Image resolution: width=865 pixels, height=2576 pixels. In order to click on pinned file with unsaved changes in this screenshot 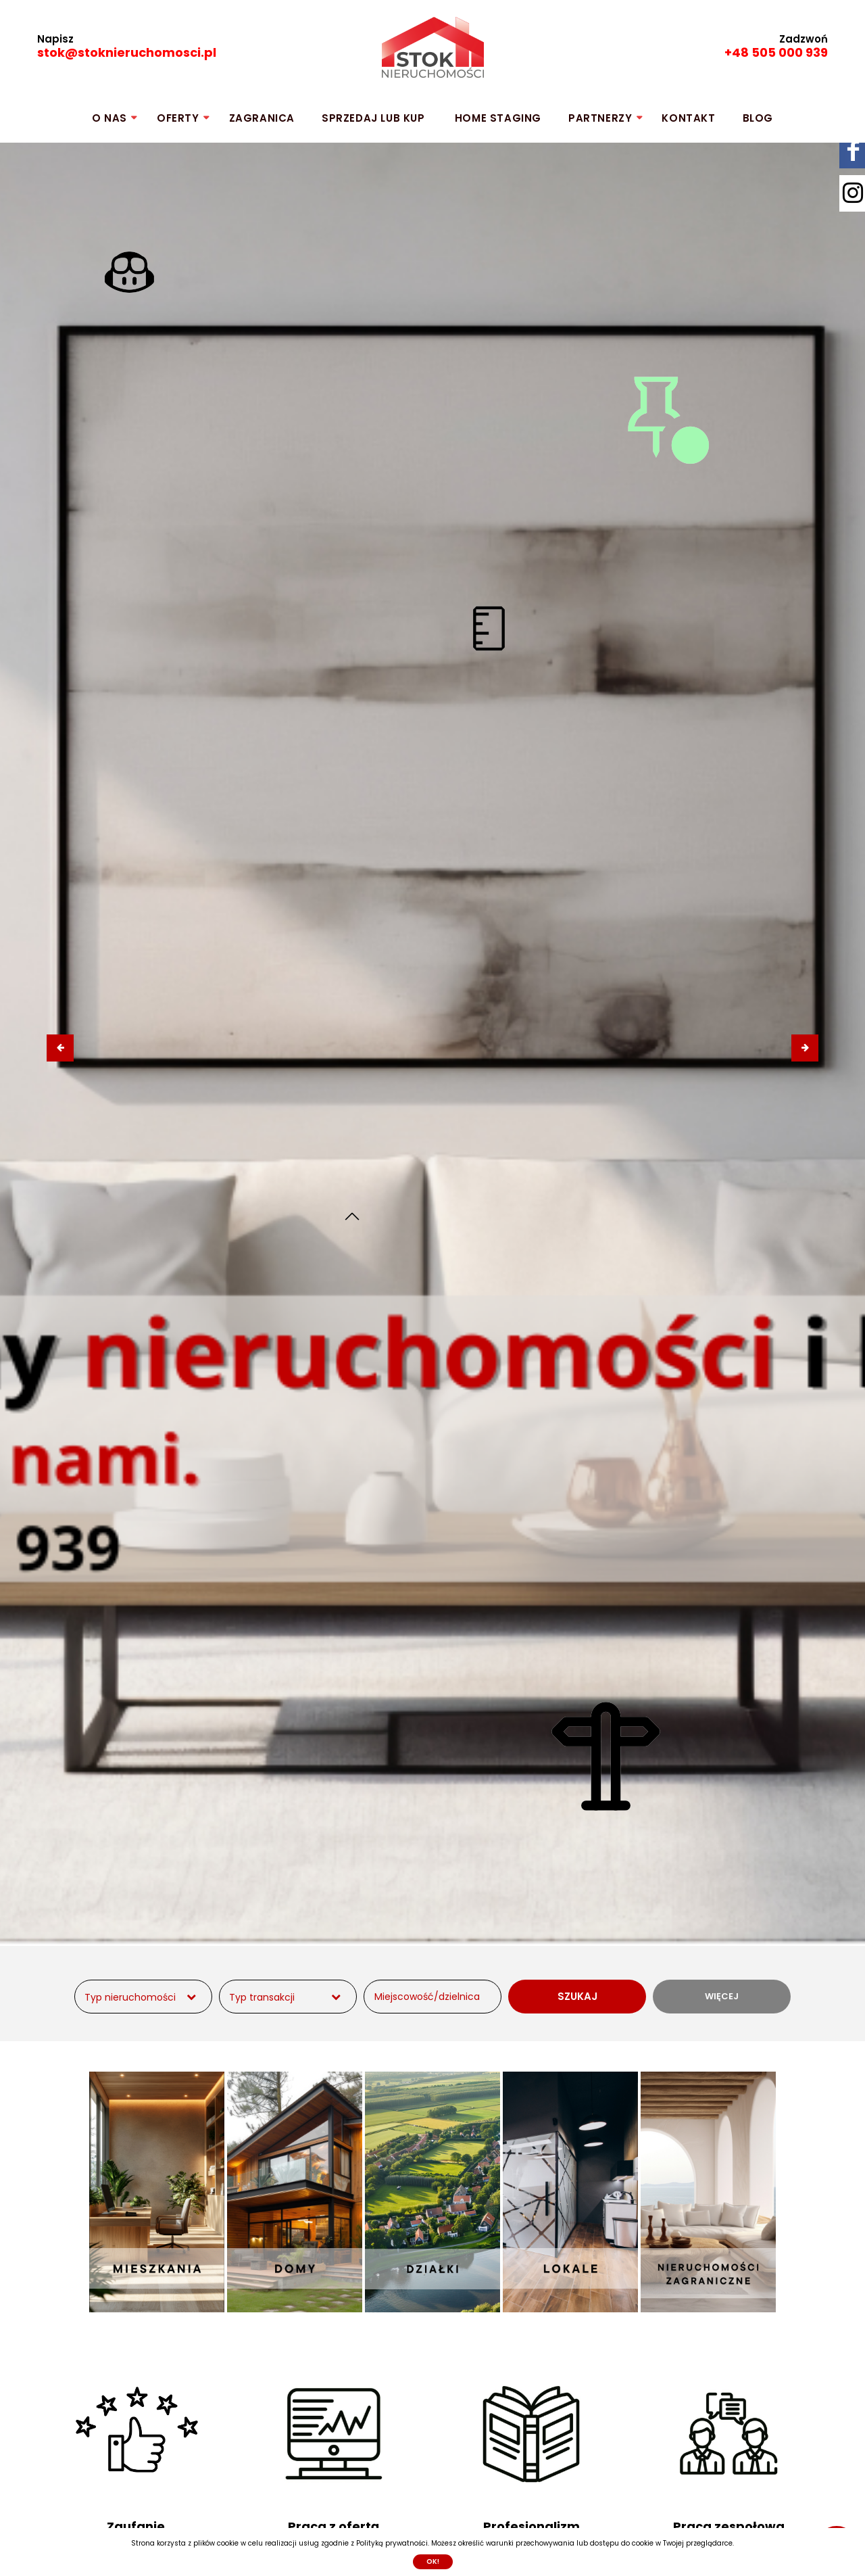, I will do `click(659, 414)`.